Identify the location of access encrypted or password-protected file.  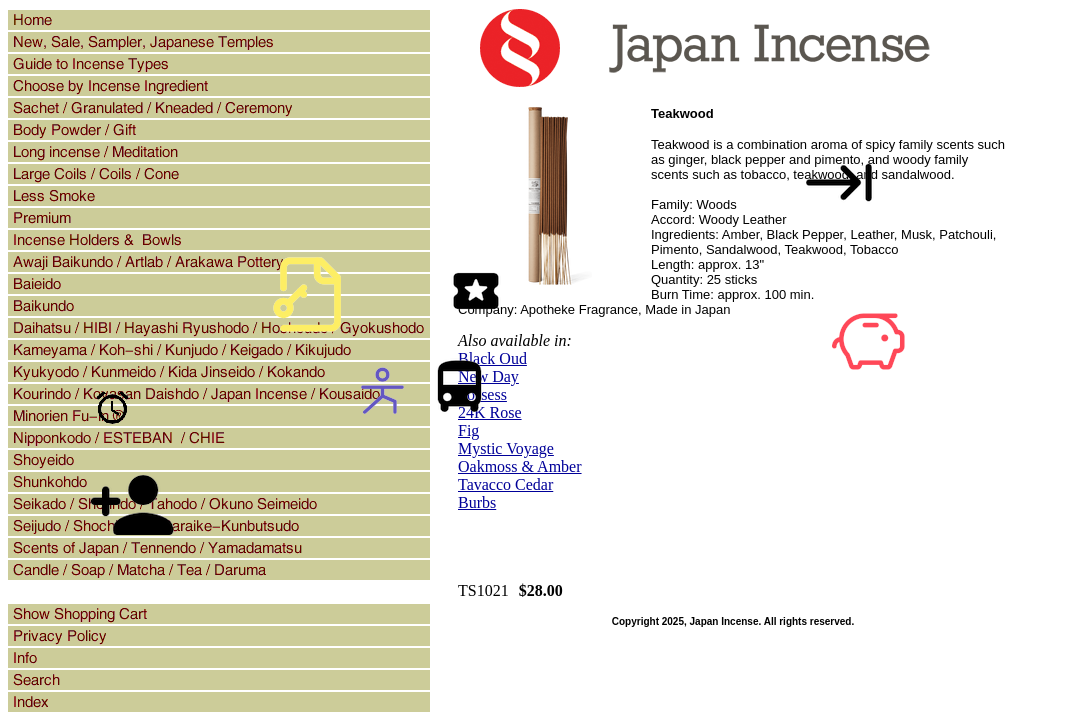
(310, 294).